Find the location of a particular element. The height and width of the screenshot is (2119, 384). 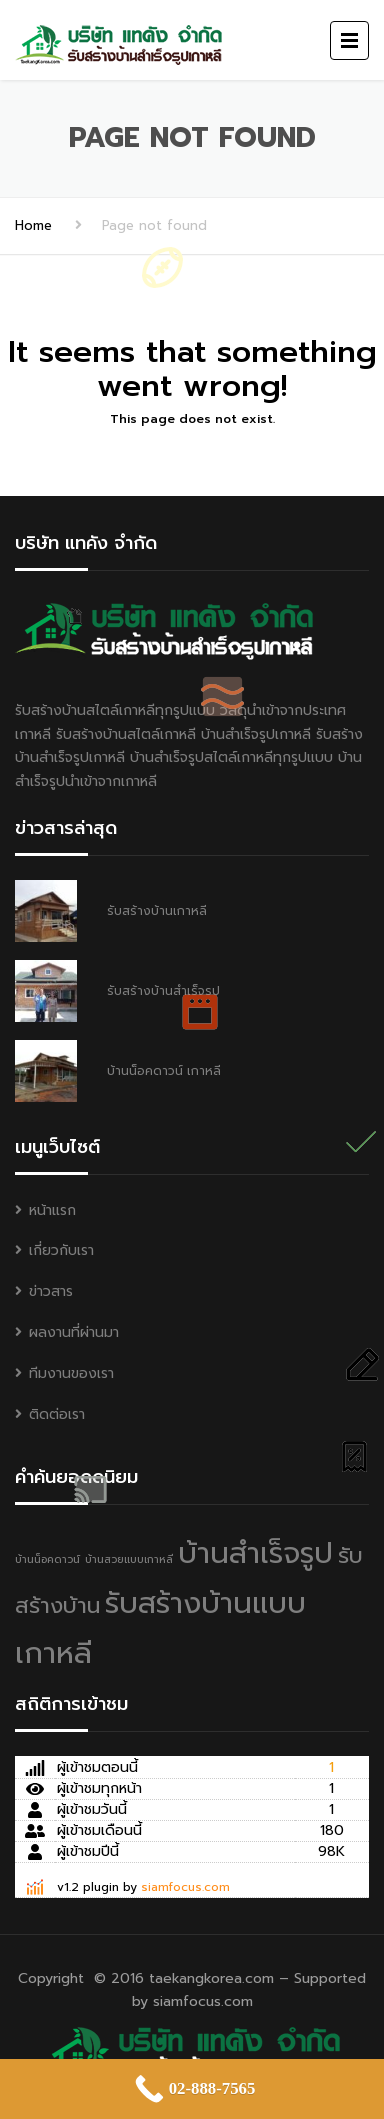

go to file or navigate to a specific file is located at coordinates (75, 616).